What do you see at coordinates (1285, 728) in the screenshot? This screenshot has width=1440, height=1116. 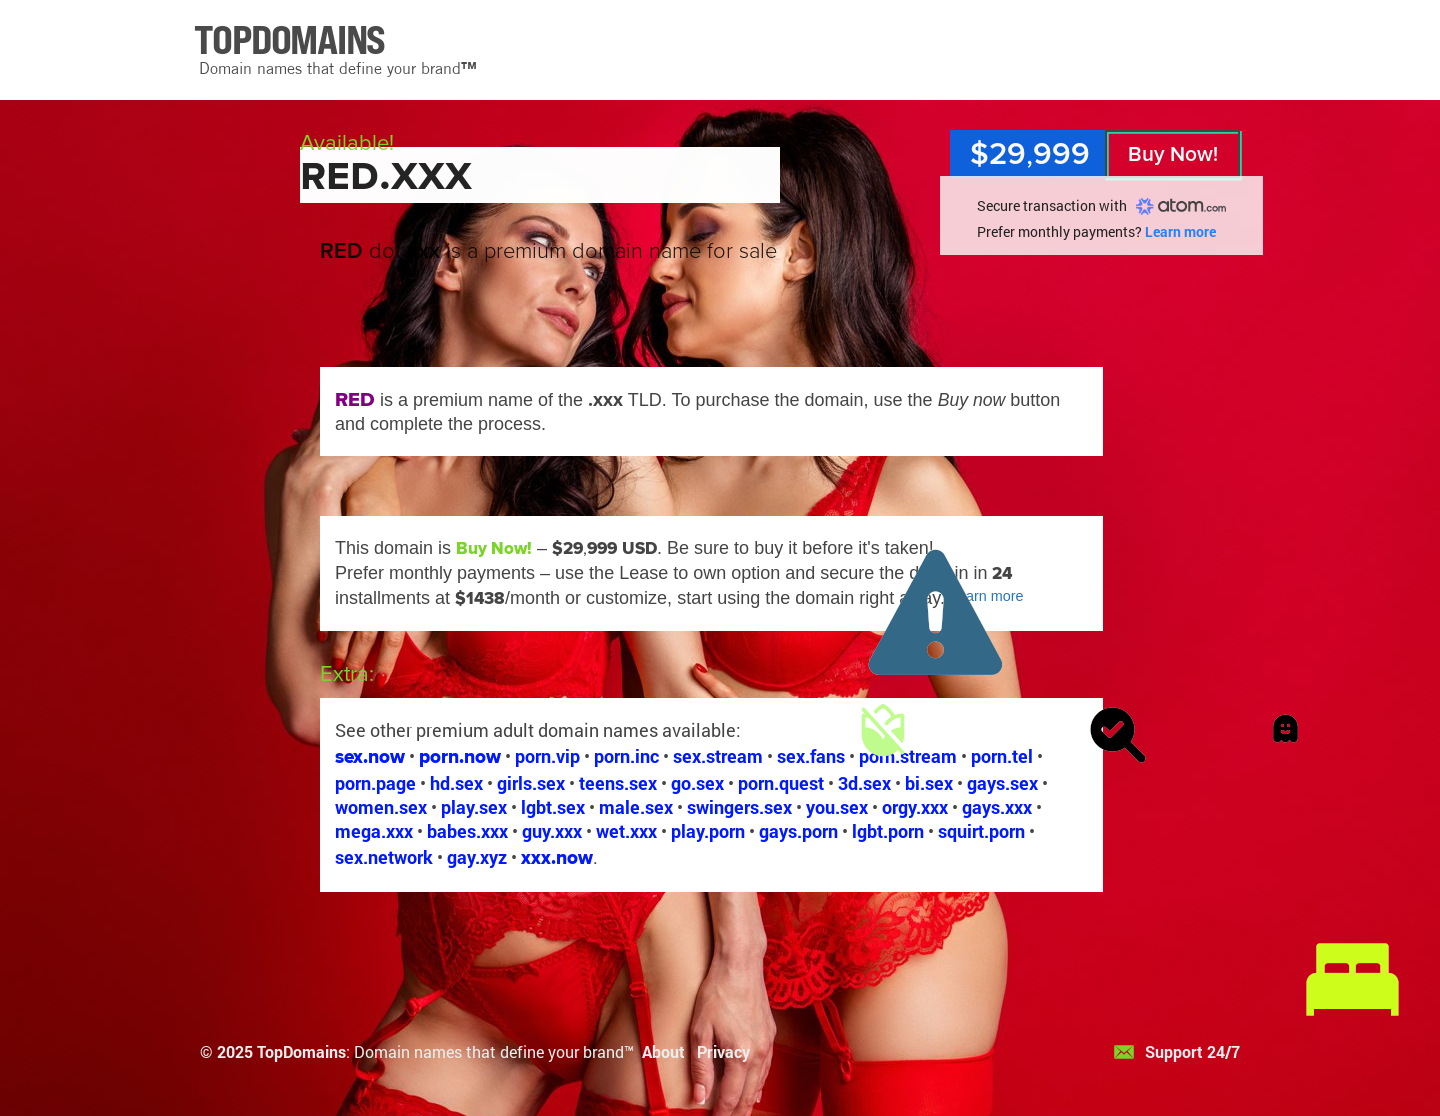 I see `toggle incognito or ghost mode` at bounding box center [1285, 728].